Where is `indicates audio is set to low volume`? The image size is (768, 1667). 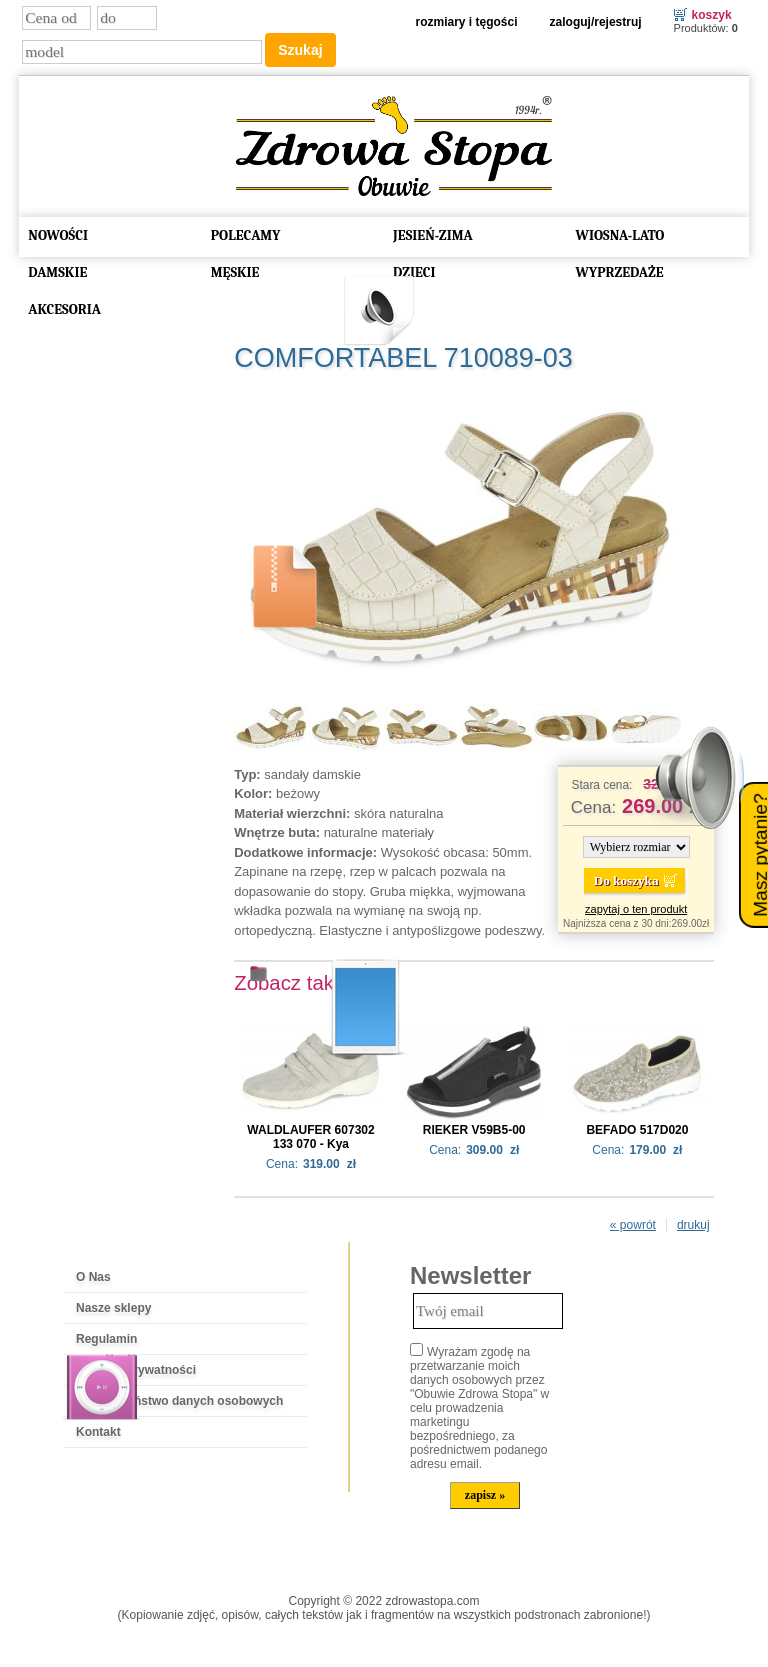 indicates audio is set to low volume is located at coordinates (707, 778).